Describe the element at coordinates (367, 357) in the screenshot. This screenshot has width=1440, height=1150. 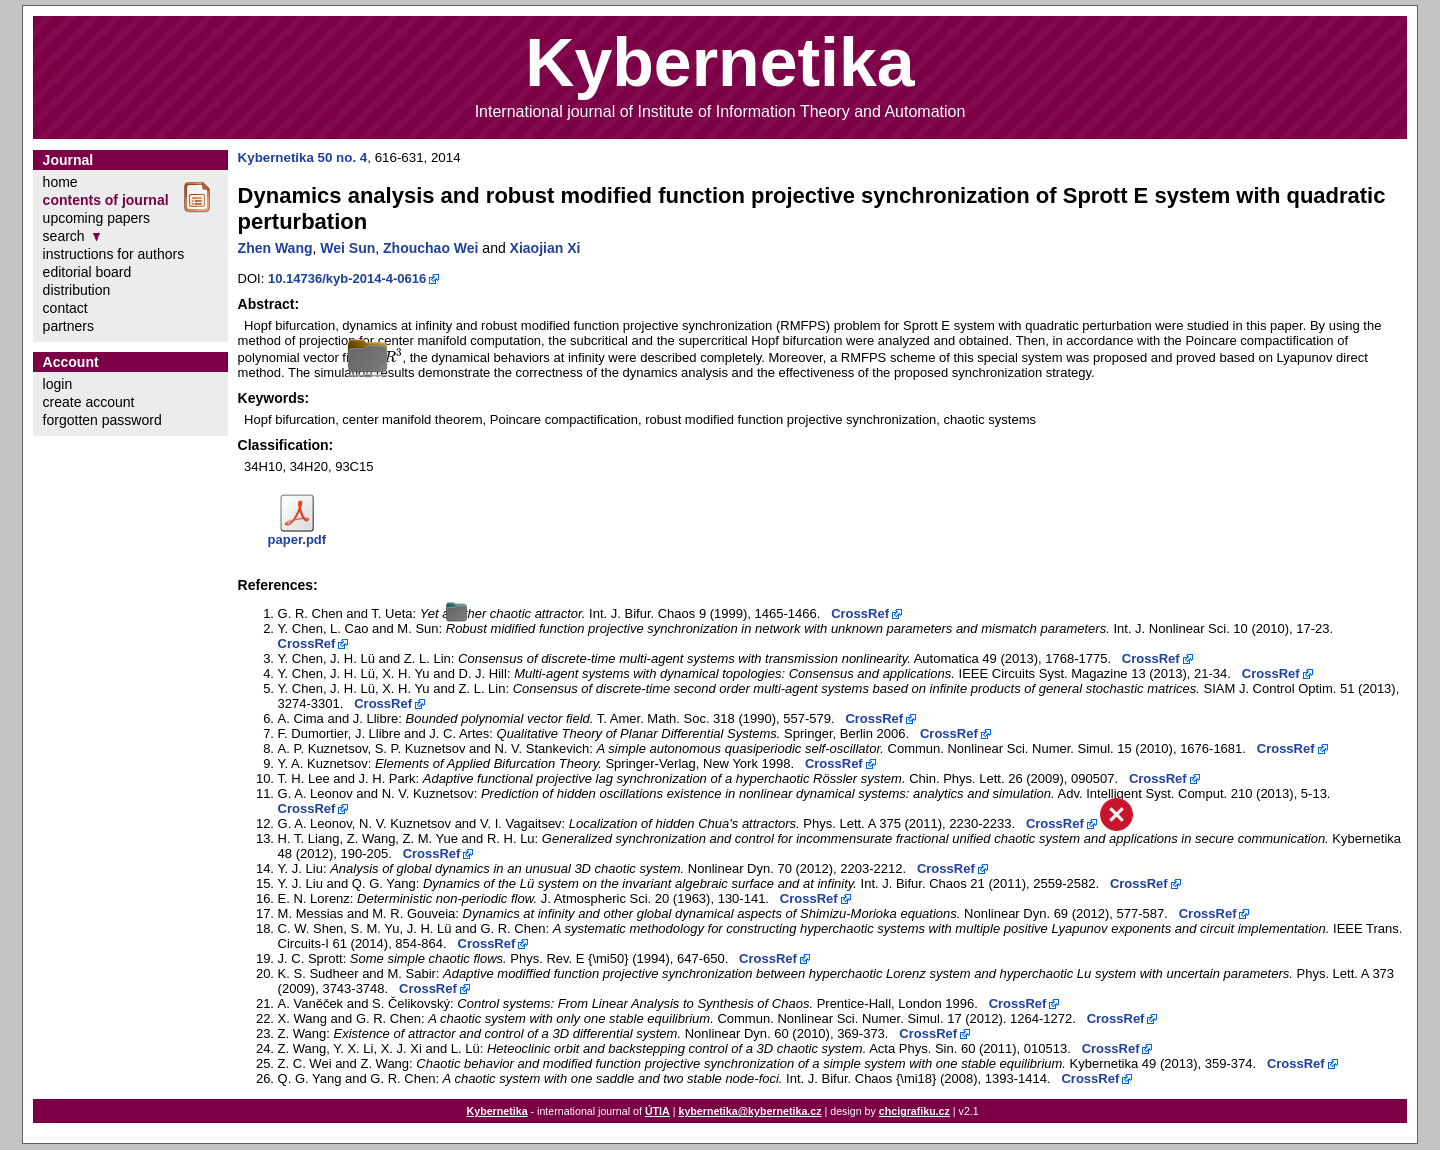
I see `access files stored on a remote server` at that location.